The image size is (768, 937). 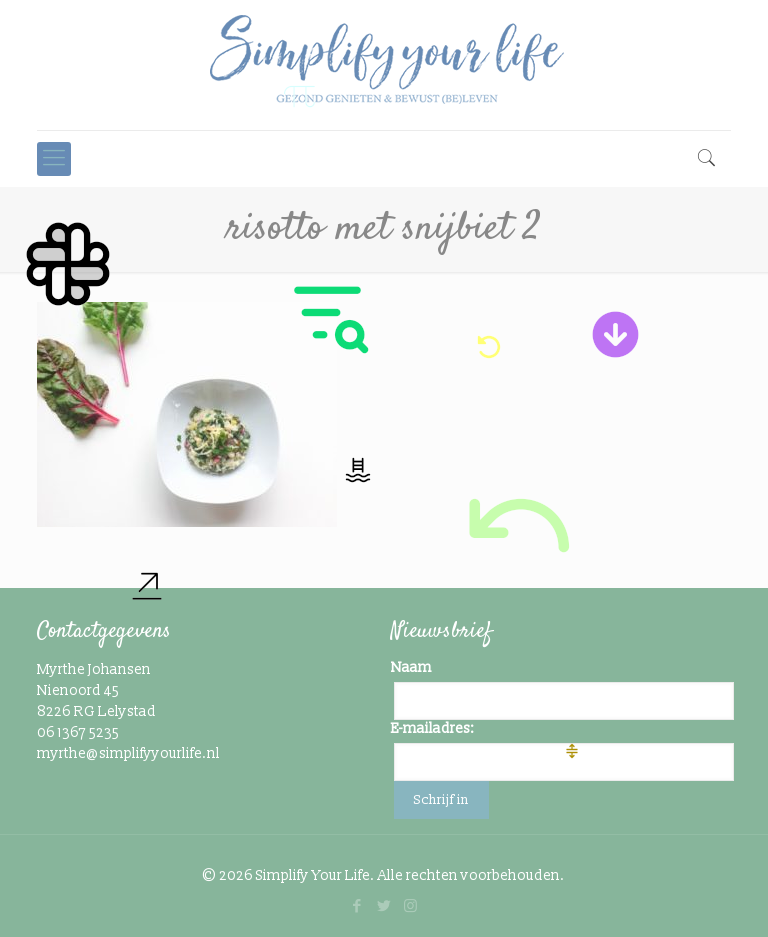 I want to click on search within filtered results, so click(x=327, y=312).